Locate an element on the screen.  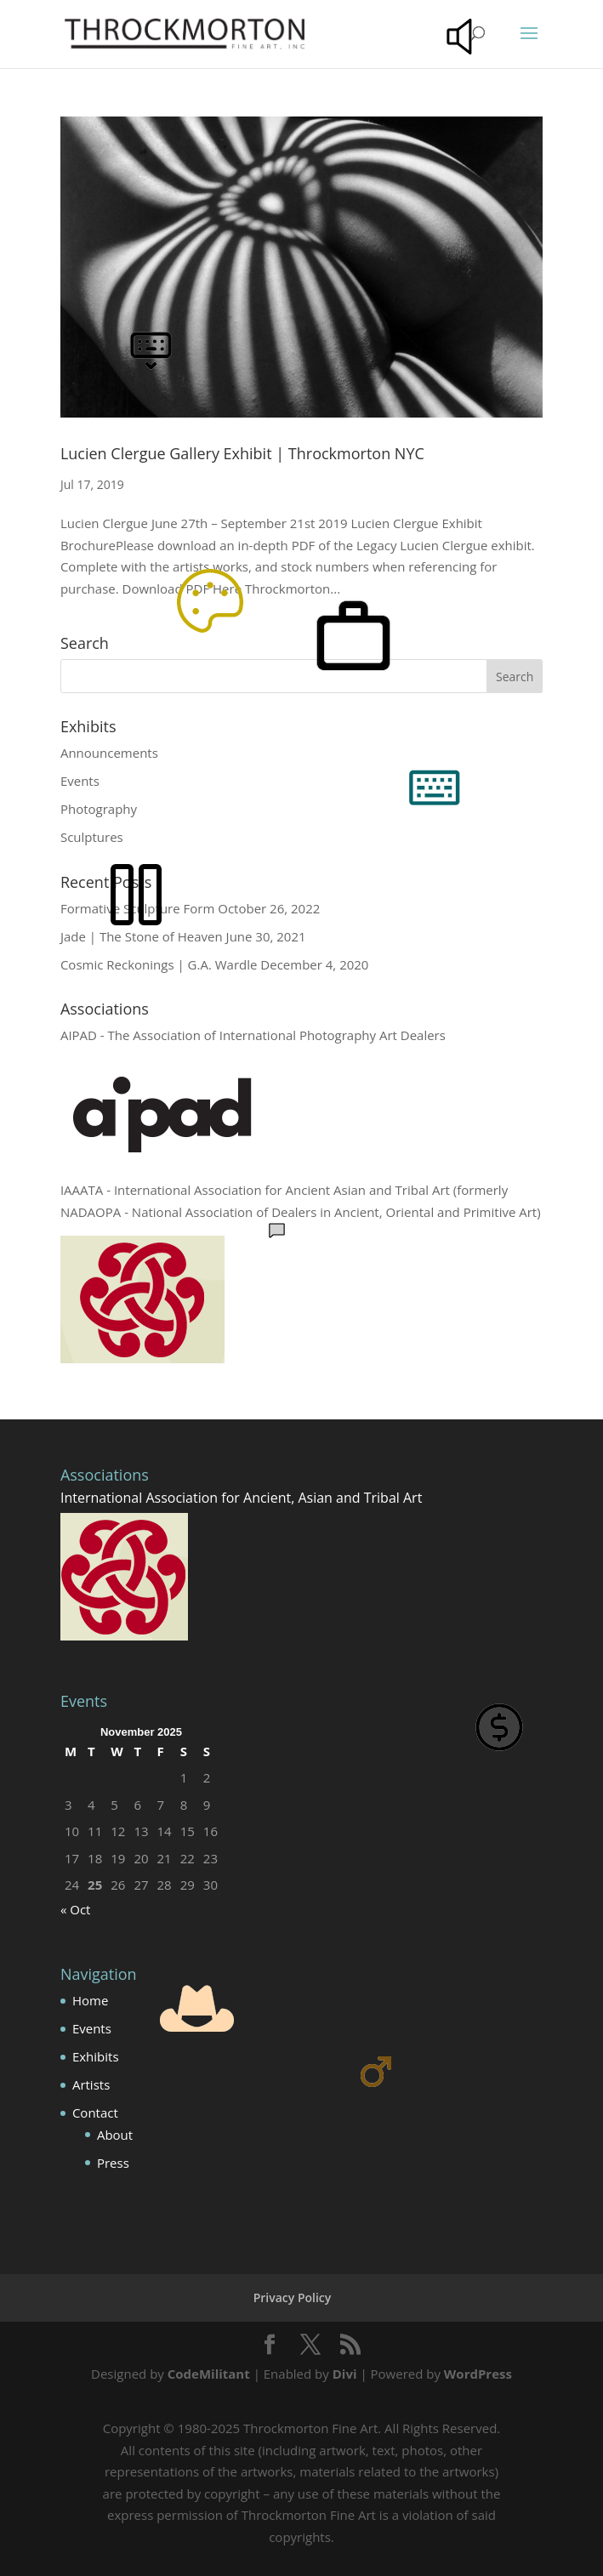
access color or theme settings is located at coordinates (210, 602).